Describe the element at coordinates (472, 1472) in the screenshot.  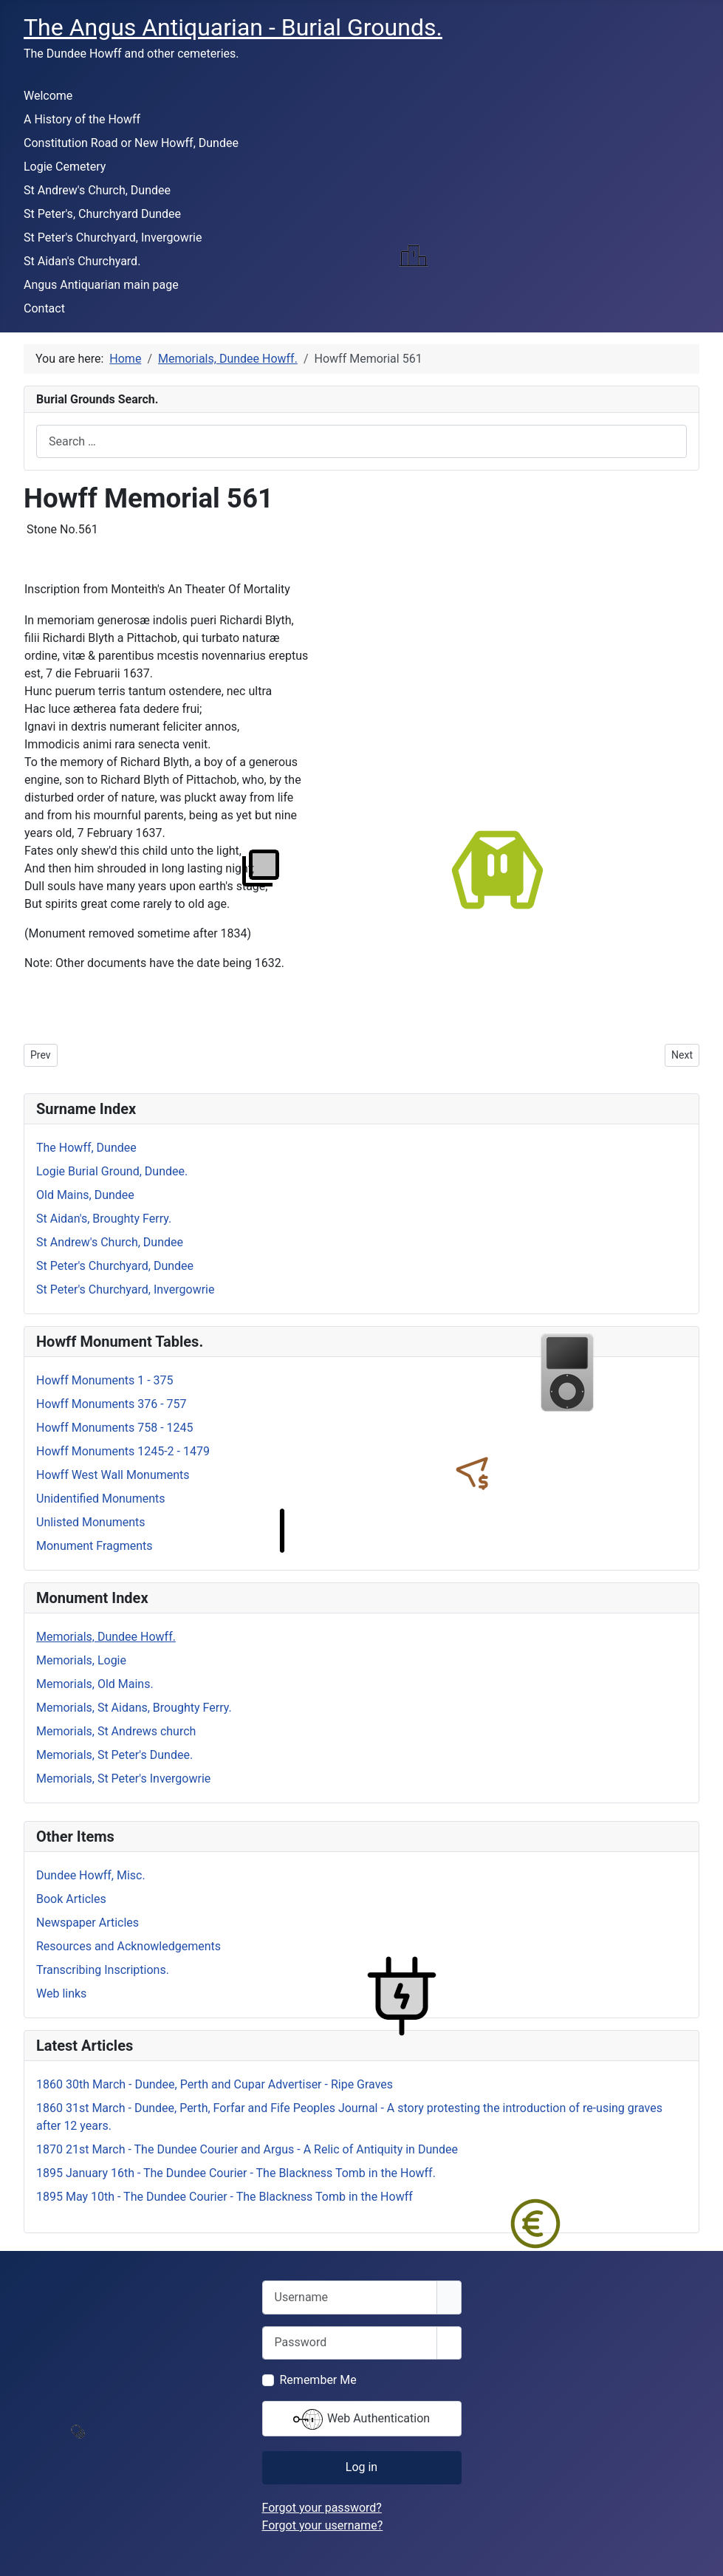
I see `view location-based pricing or costs` at that location.